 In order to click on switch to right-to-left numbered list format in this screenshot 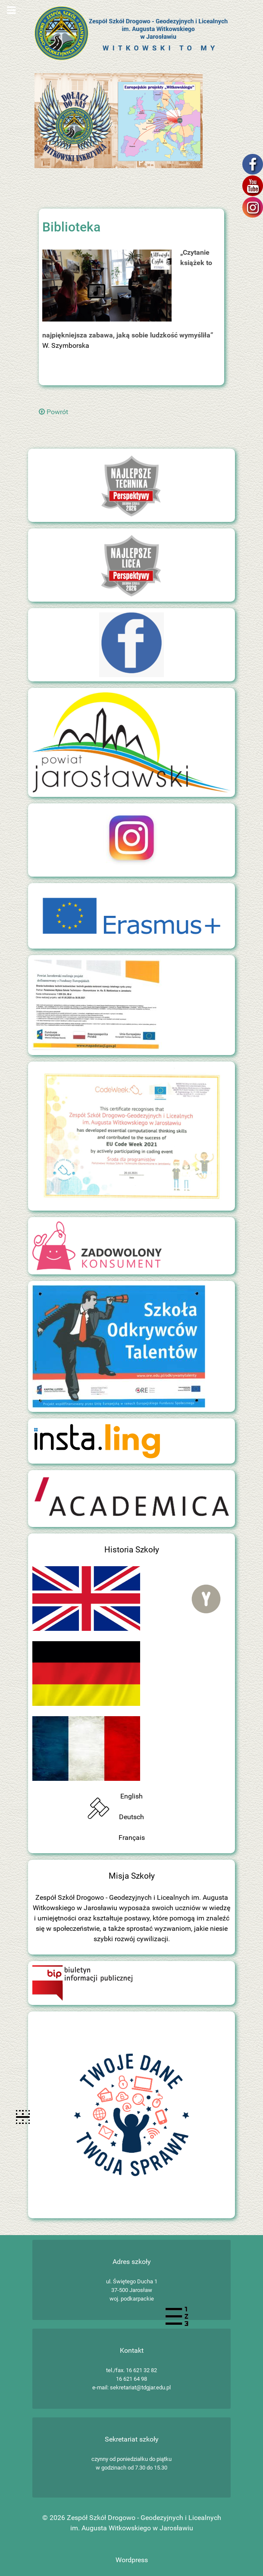, I will do `click(177, 2316)`.